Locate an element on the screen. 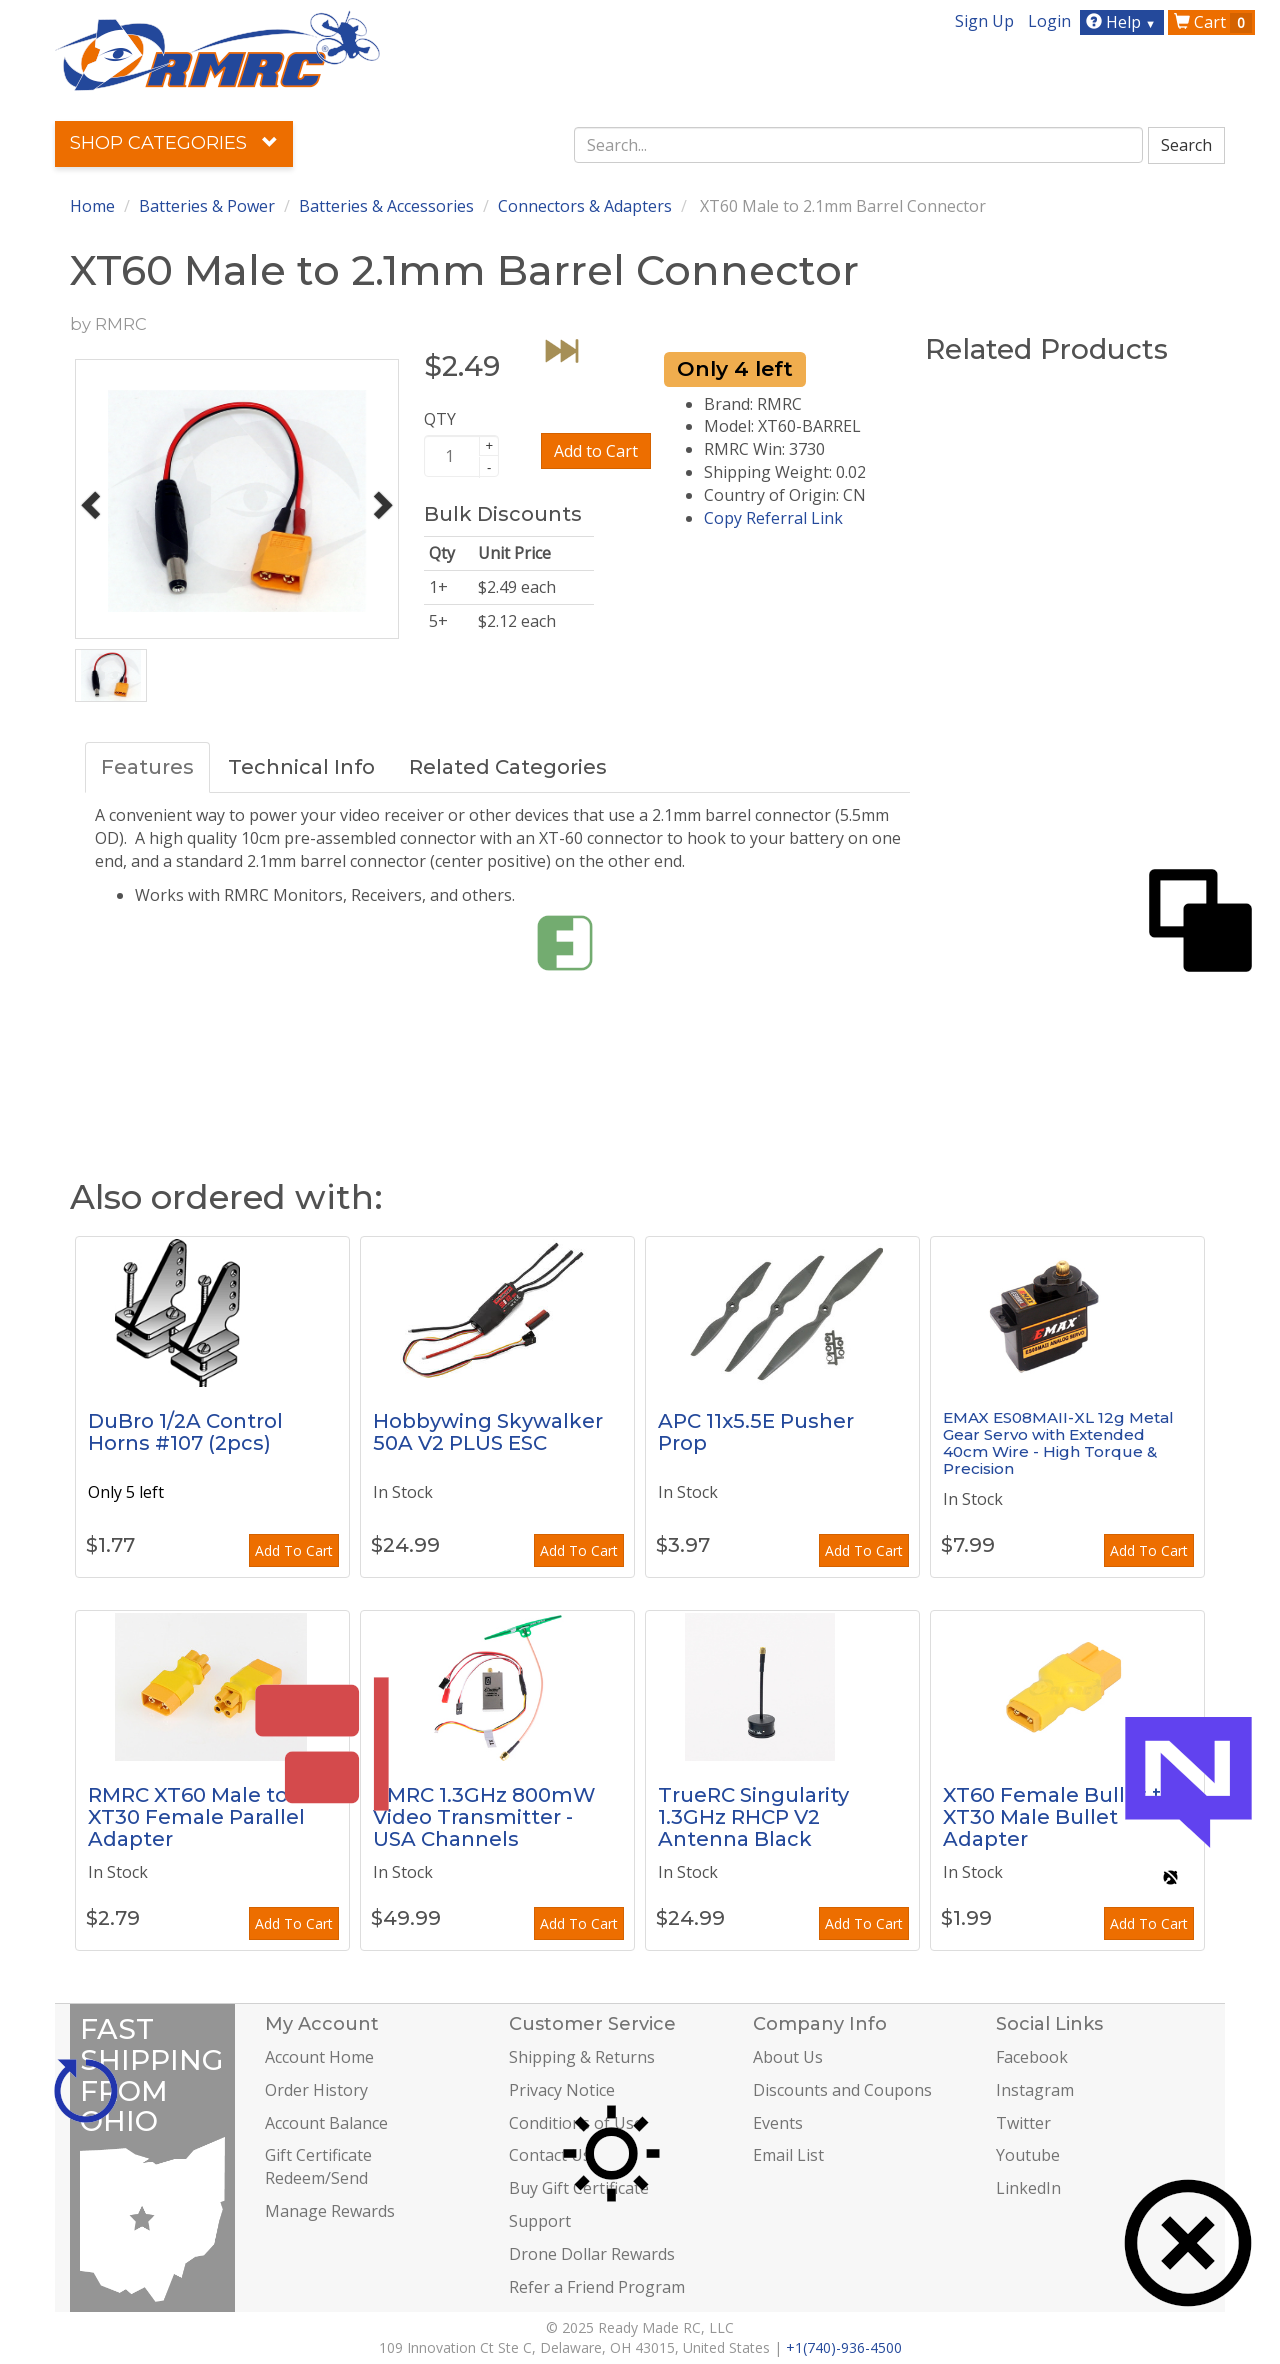 Image resolution: width=1280 pixels, height=2364 pixels. open the Friendica app is located at coordinates (565, 943).